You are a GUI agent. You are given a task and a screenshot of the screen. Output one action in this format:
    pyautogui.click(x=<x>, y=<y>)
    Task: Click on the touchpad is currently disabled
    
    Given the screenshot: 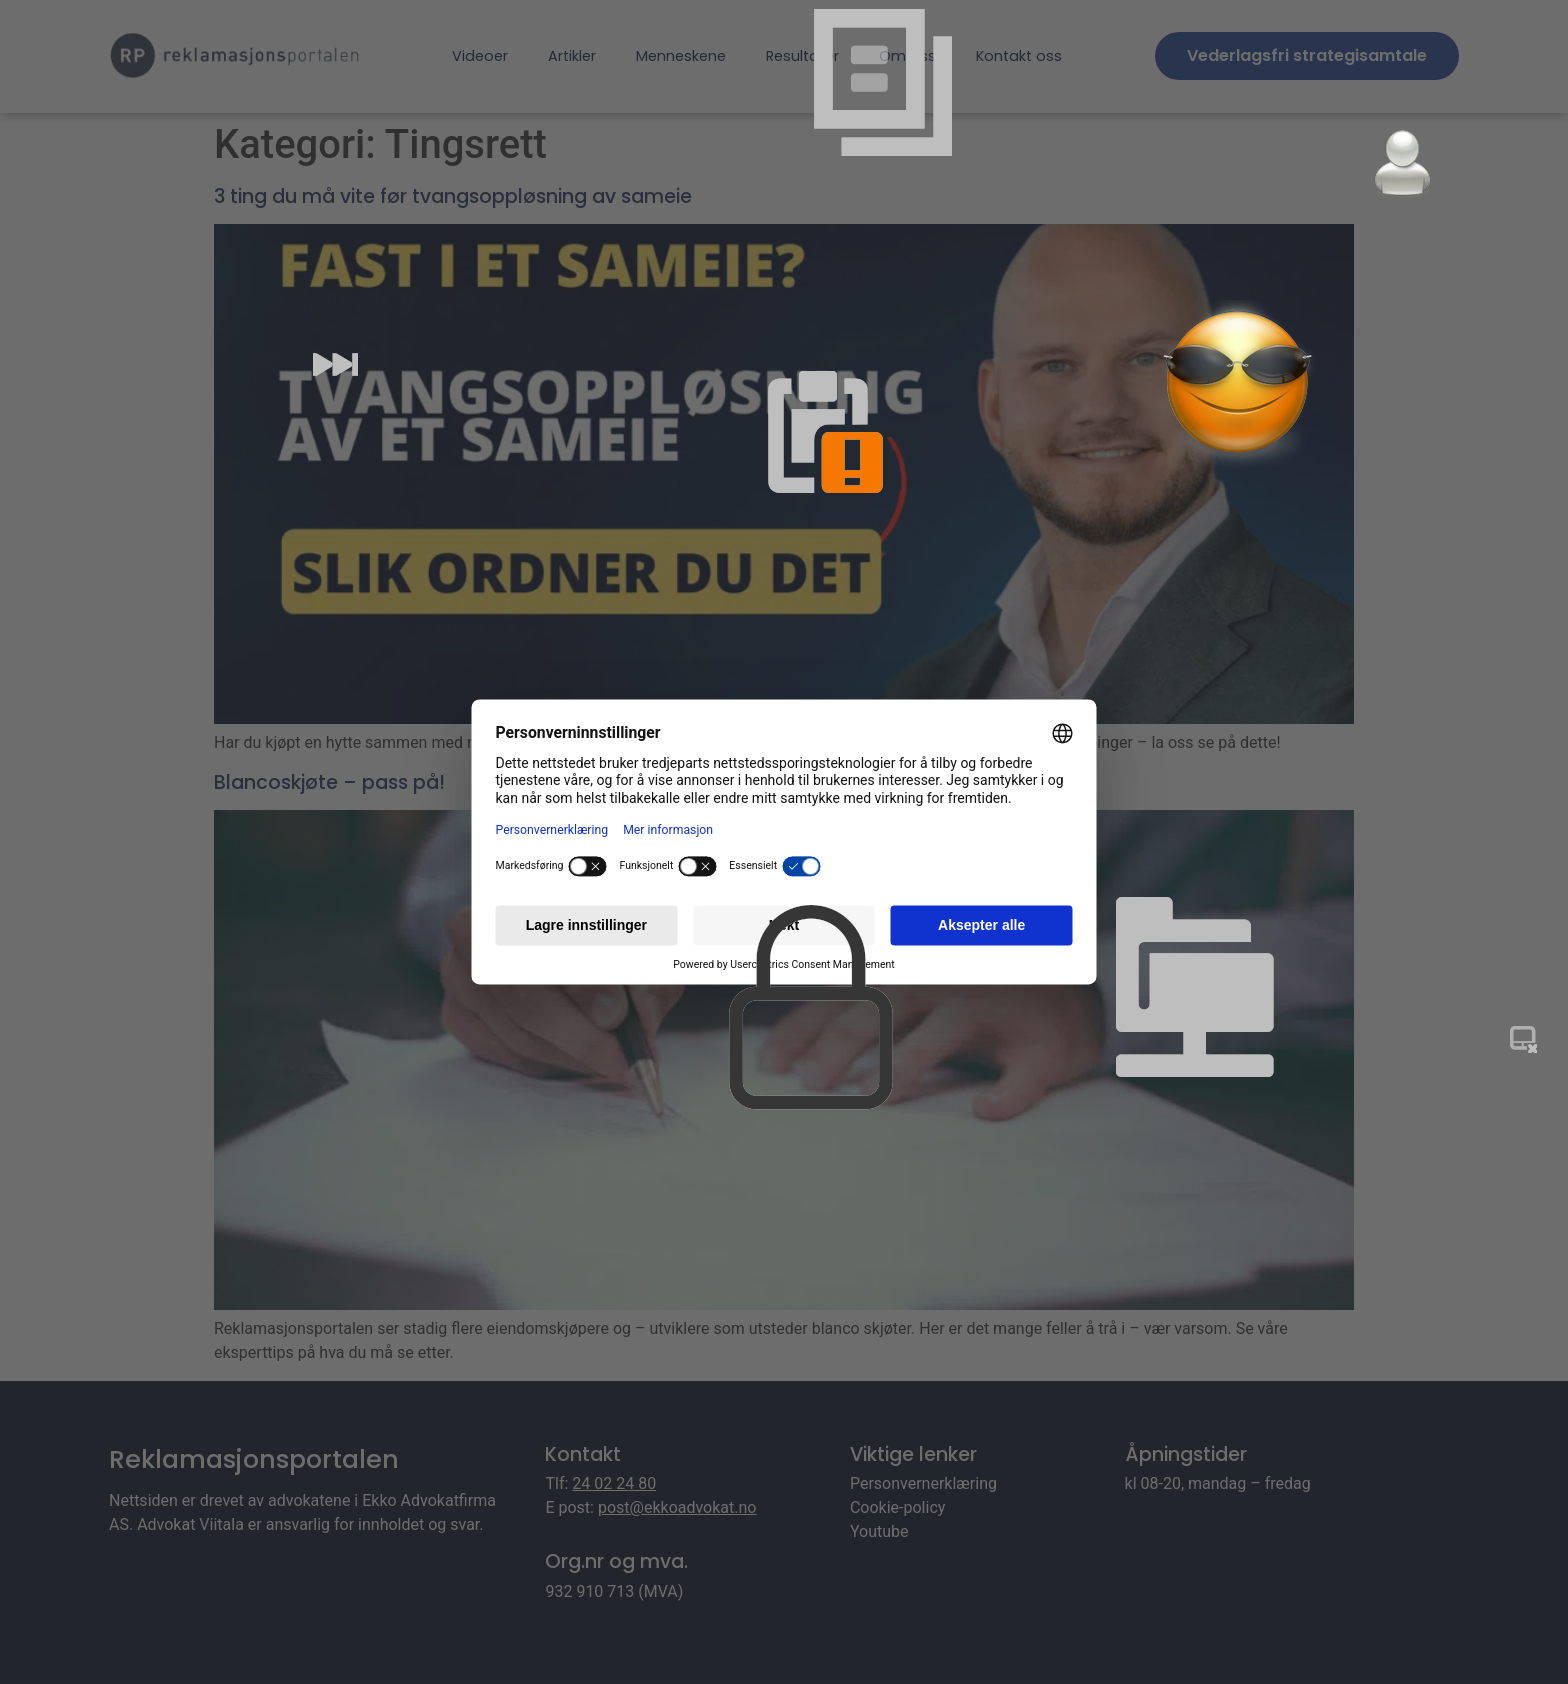 What is the action you would take?
    pyautogui.click(x=1523, y=1039)
    